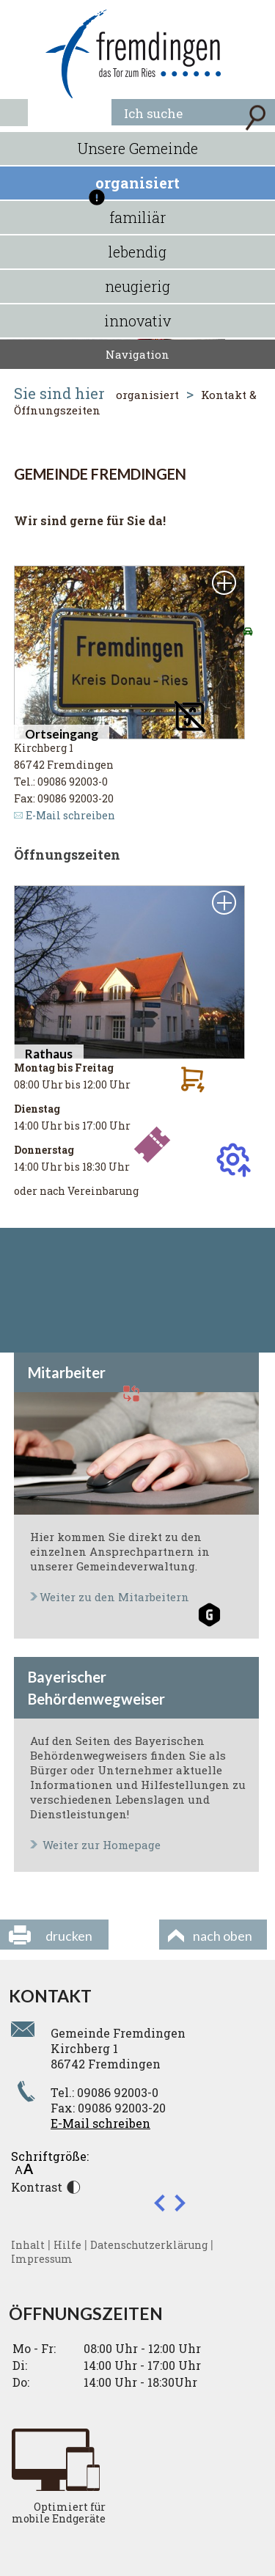 The height and width of the screenshot is (2576, 275). Describe the element at coordinates (248, 632) in the screenshot. I see `view vehicle or car settings` at that location.